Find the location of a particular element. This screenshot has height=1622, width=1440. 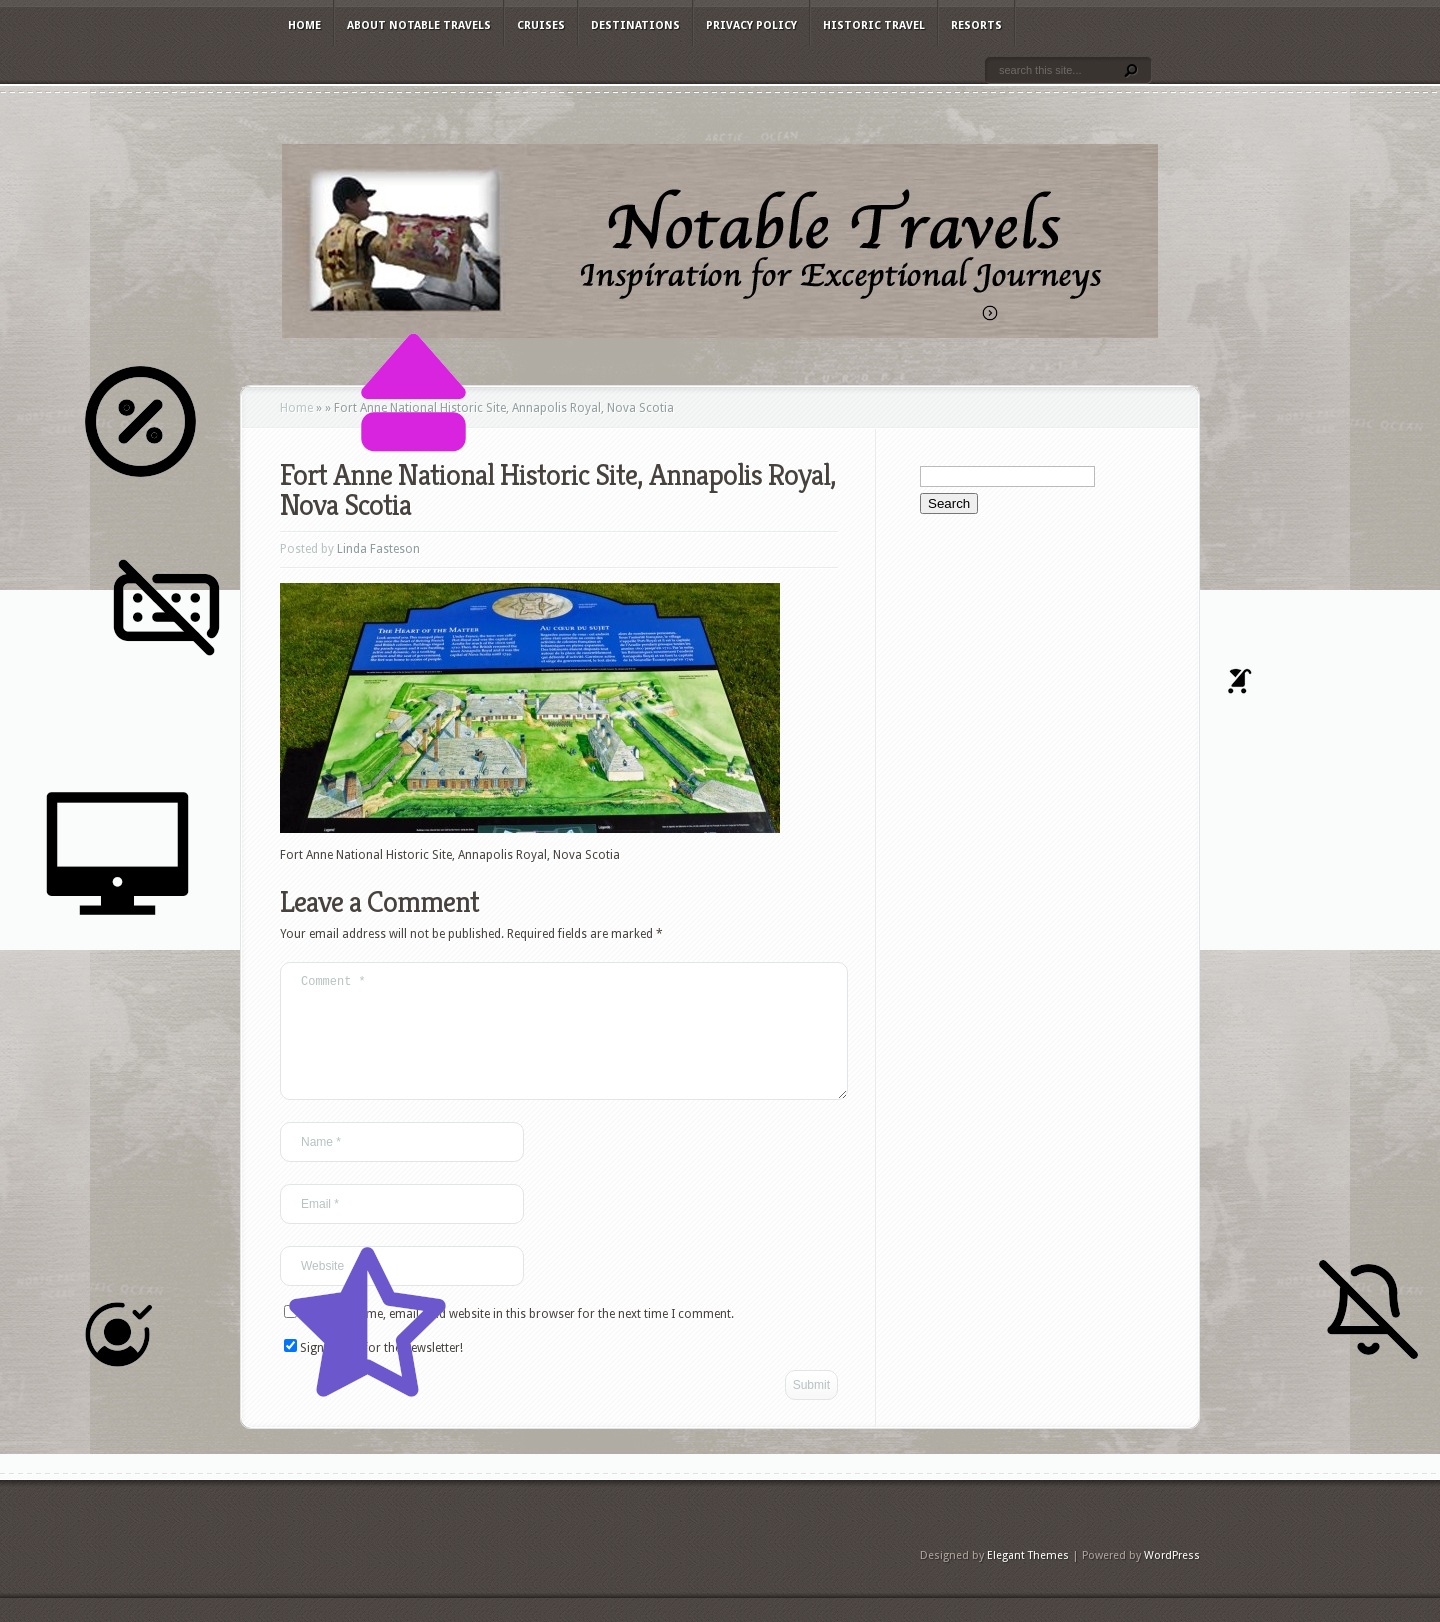

verified user profile is located at coordinates (117, 1334).